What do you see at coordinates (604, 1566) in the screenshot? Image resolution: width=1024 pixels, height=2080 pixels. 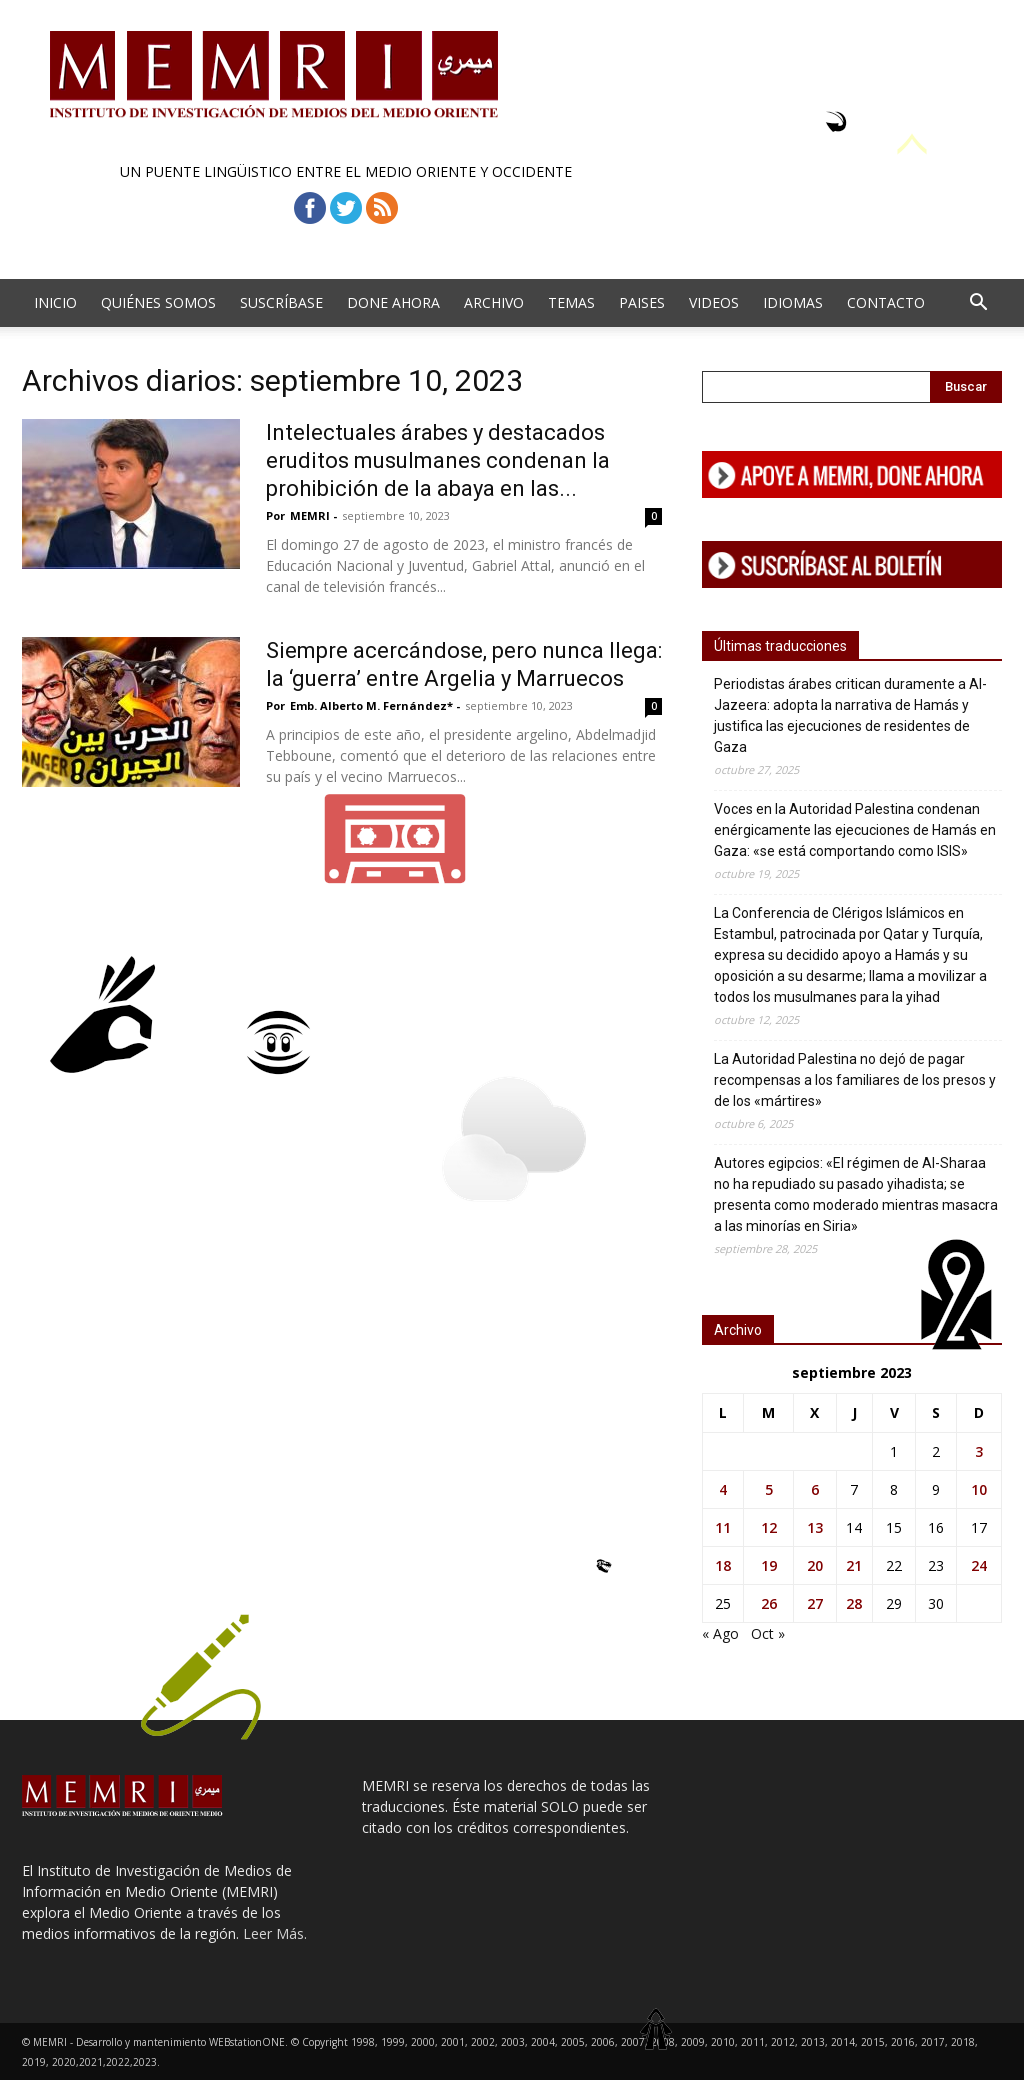 I see `access dinosaur or paleontology content` at bounding box center [604, 1566].